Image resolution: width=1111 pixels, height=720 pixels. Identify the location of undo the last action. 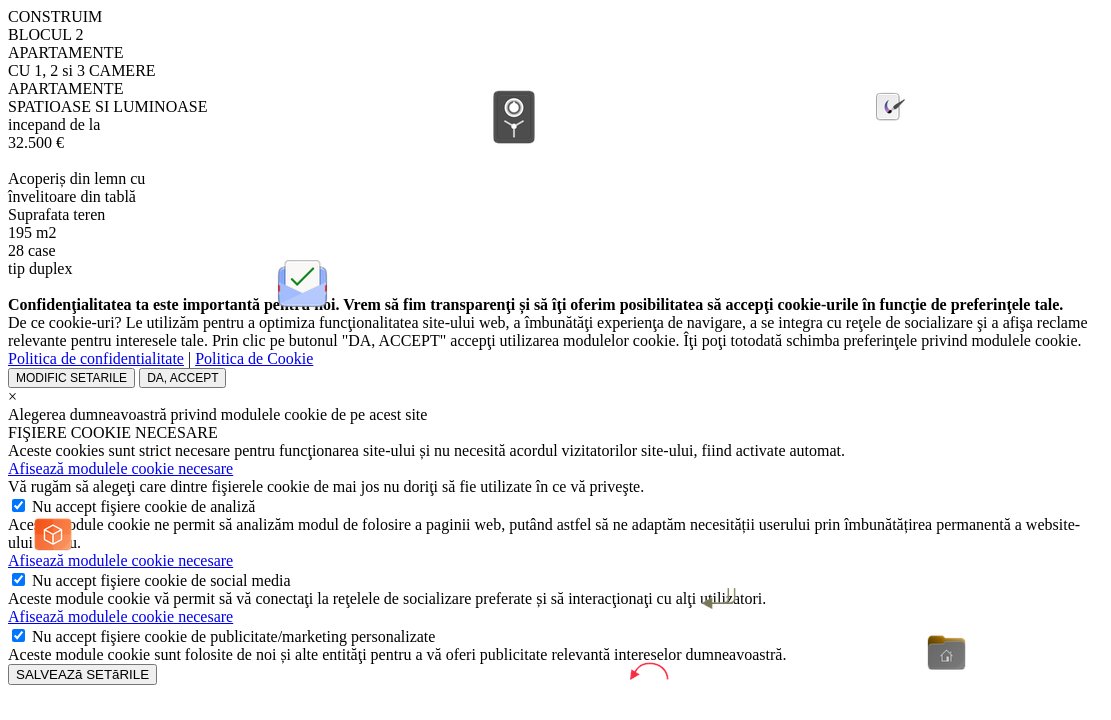
(649, 671).